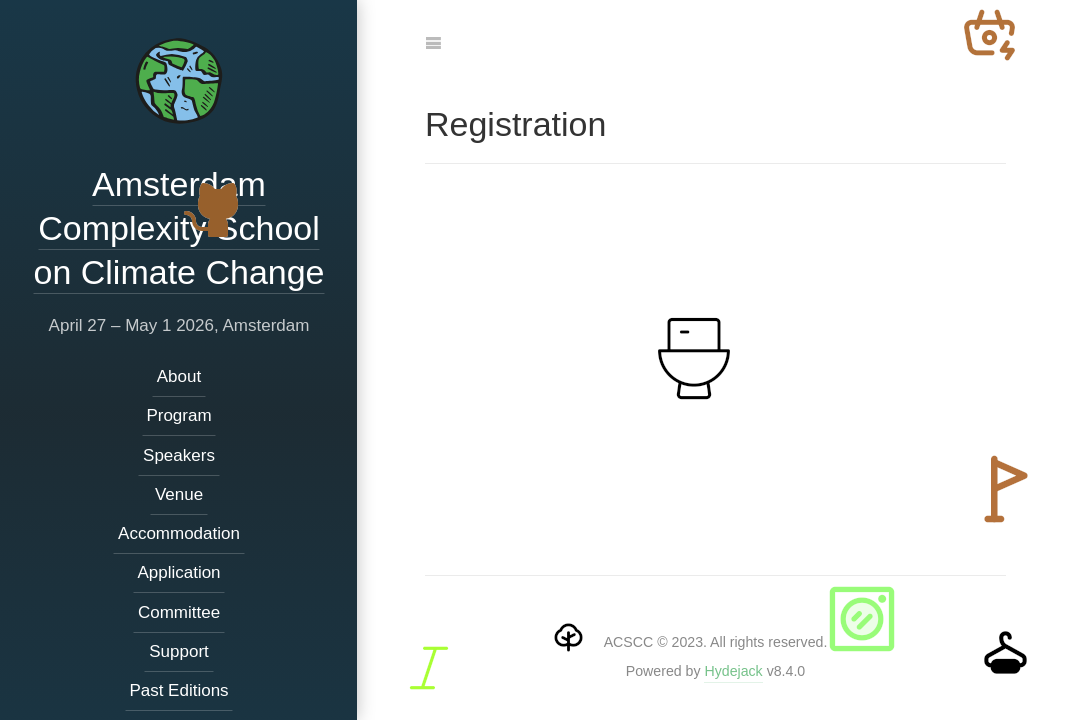 Image resolution: width=1074 pixels, height=720 pixels. I want to click on access laundry or appliance settings, so click(862, 619).